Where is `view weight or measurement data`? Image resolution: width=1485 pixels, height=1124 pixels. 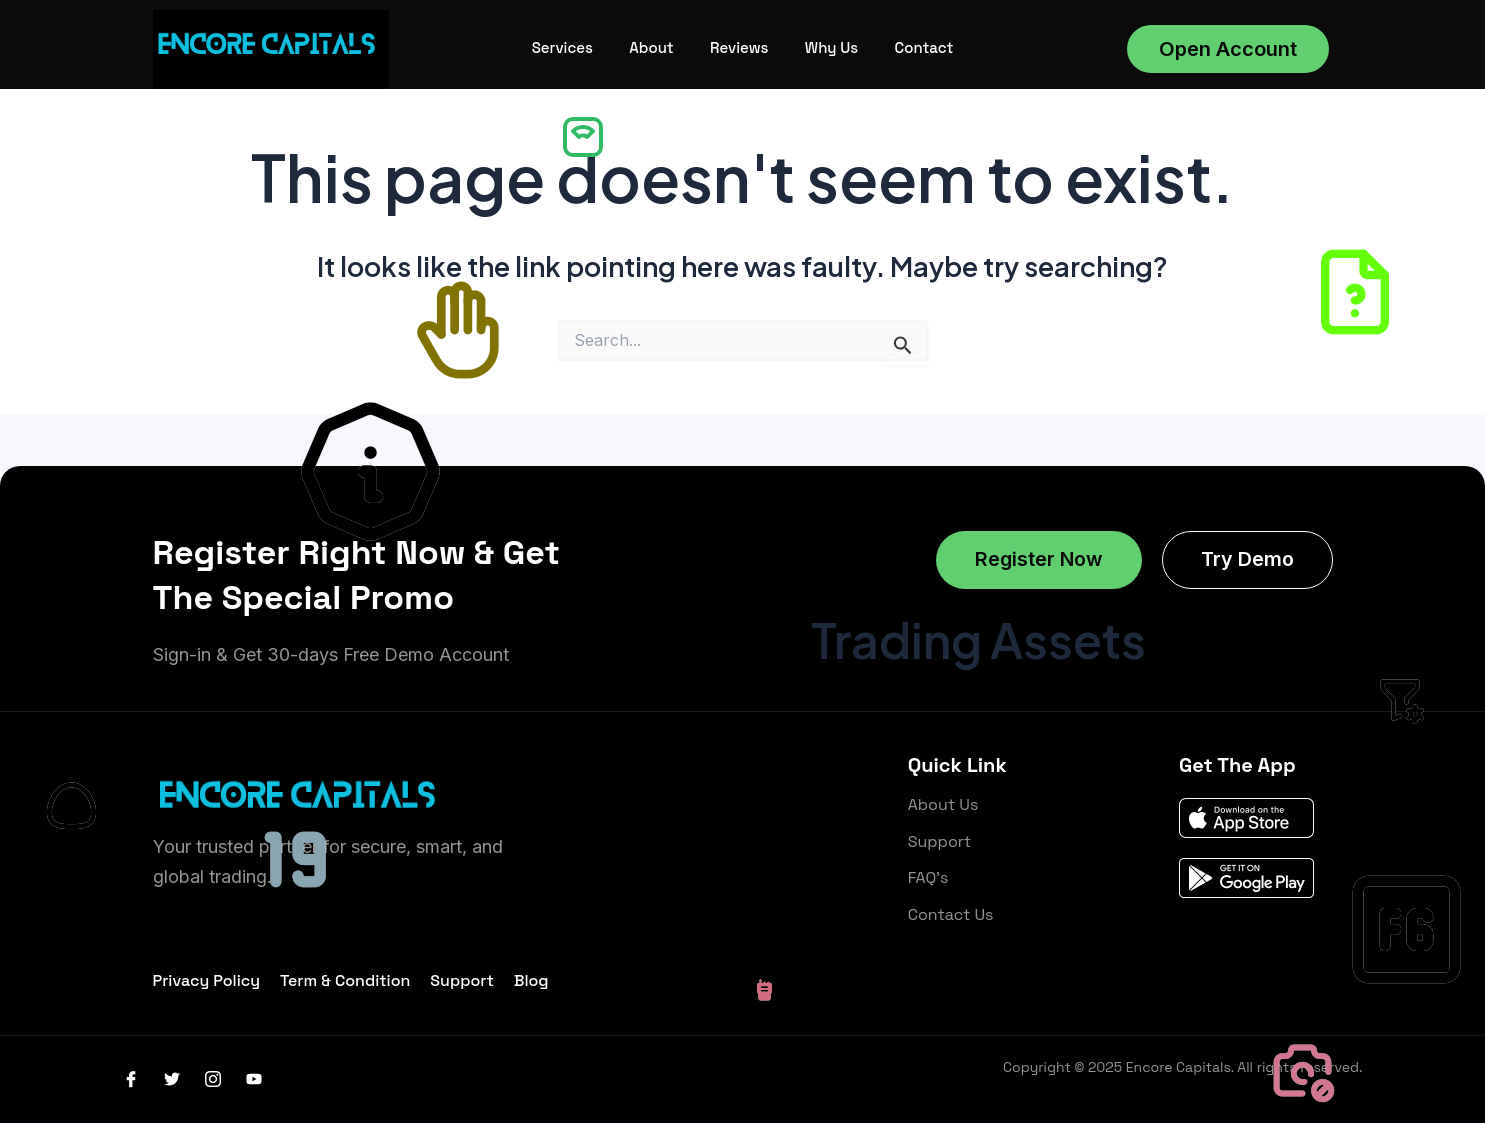 view weight or measurement data is located at coordinates (583, 137).